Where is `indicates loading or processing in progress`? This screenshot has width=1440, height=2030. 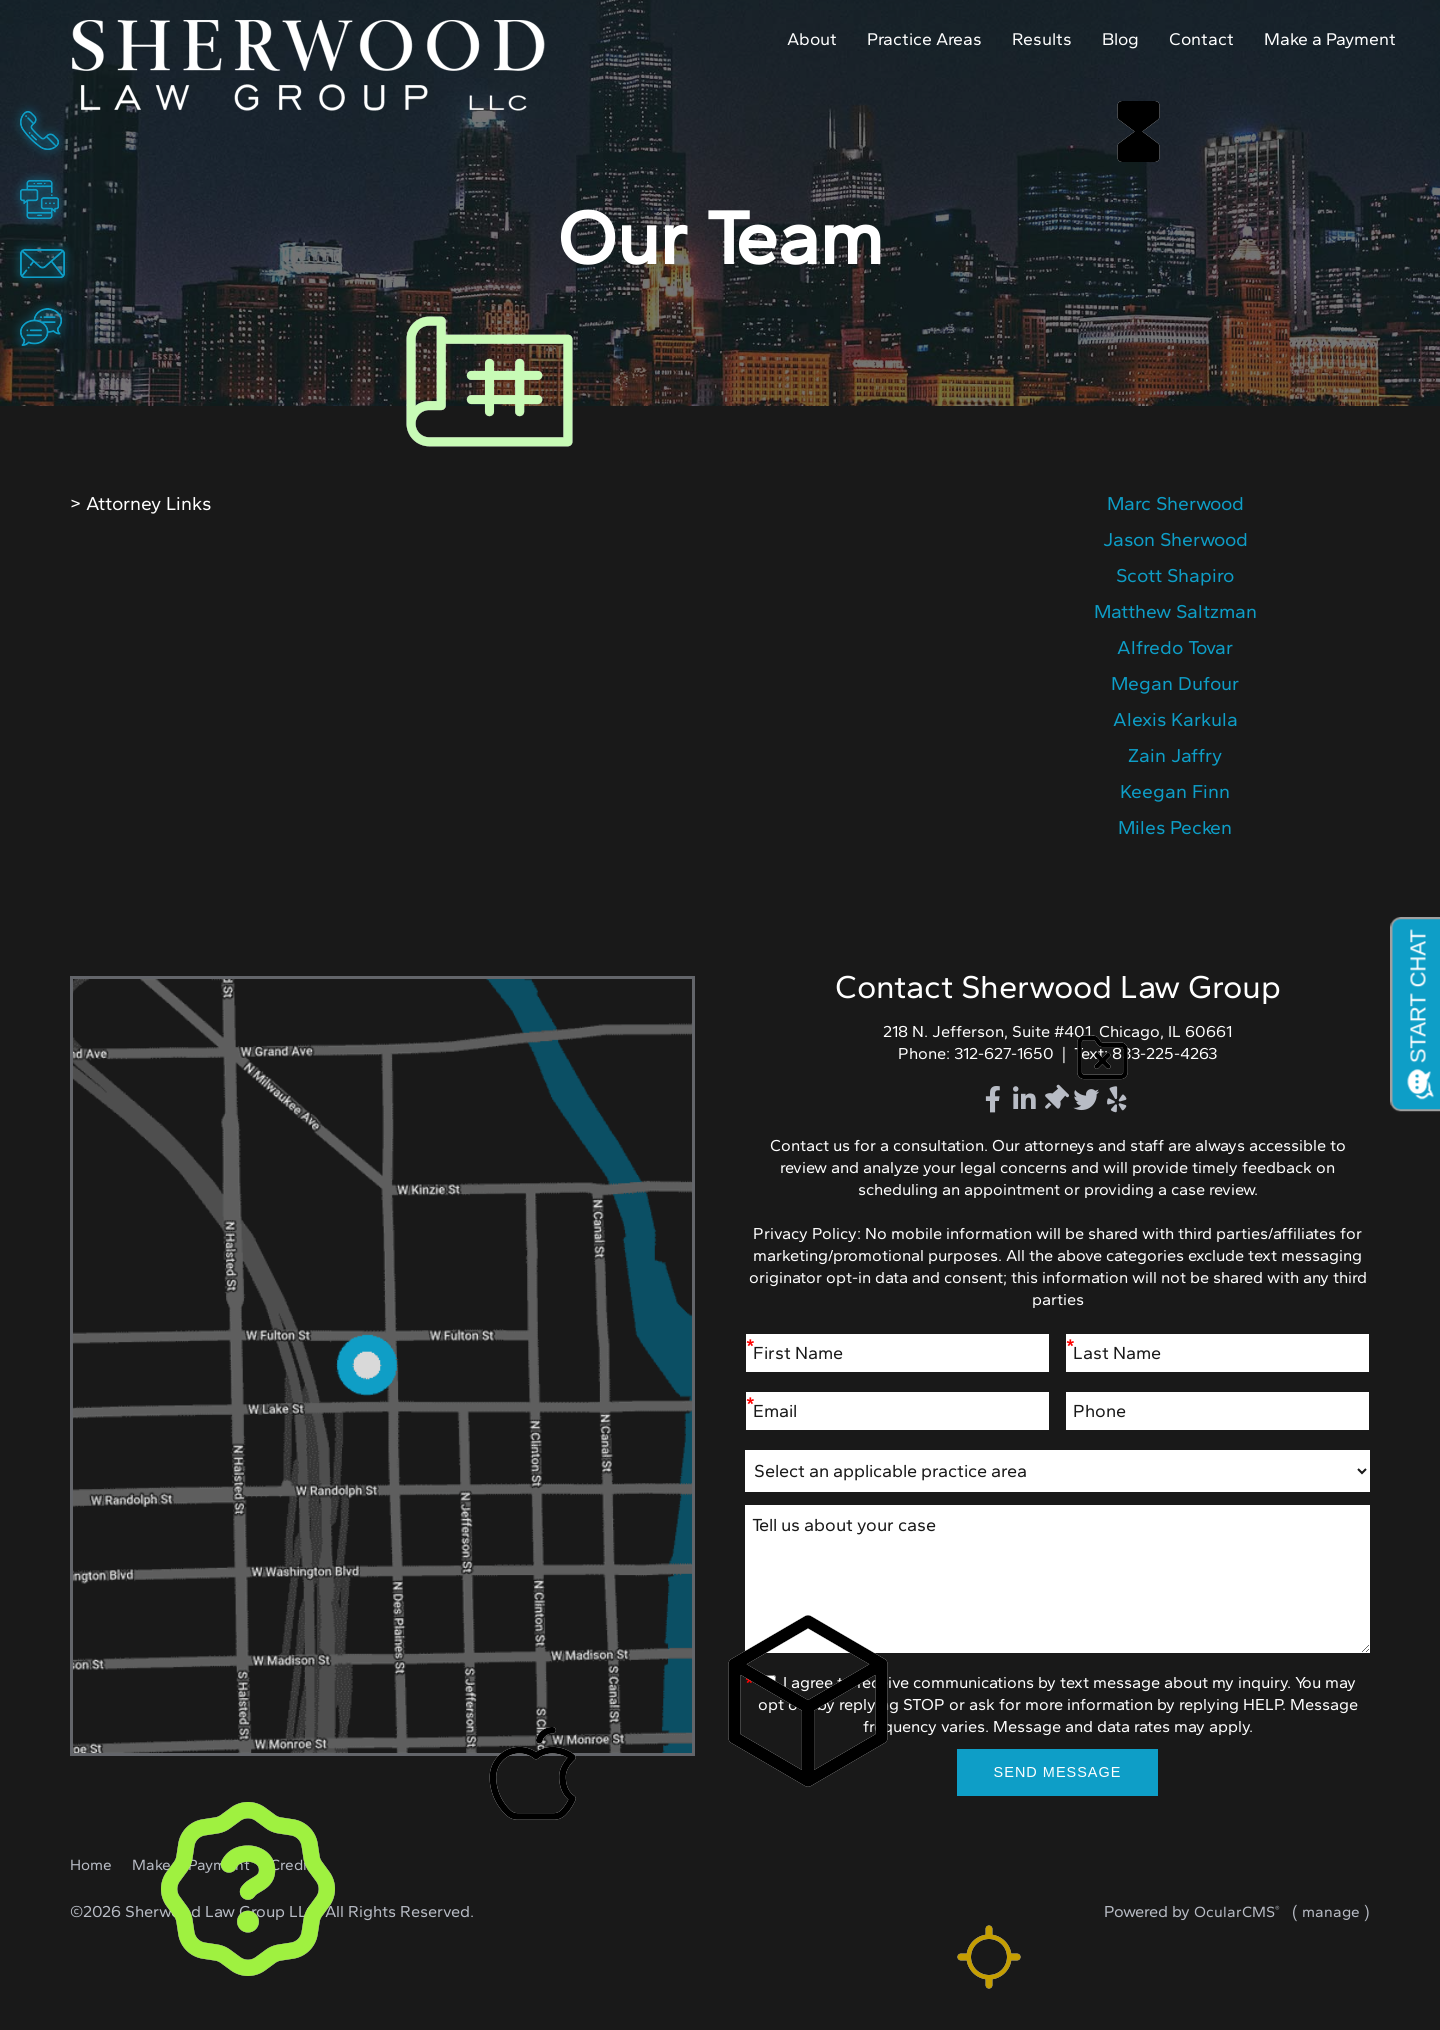 indicates loading or processing in progress is located at coordinates (1138, 131).